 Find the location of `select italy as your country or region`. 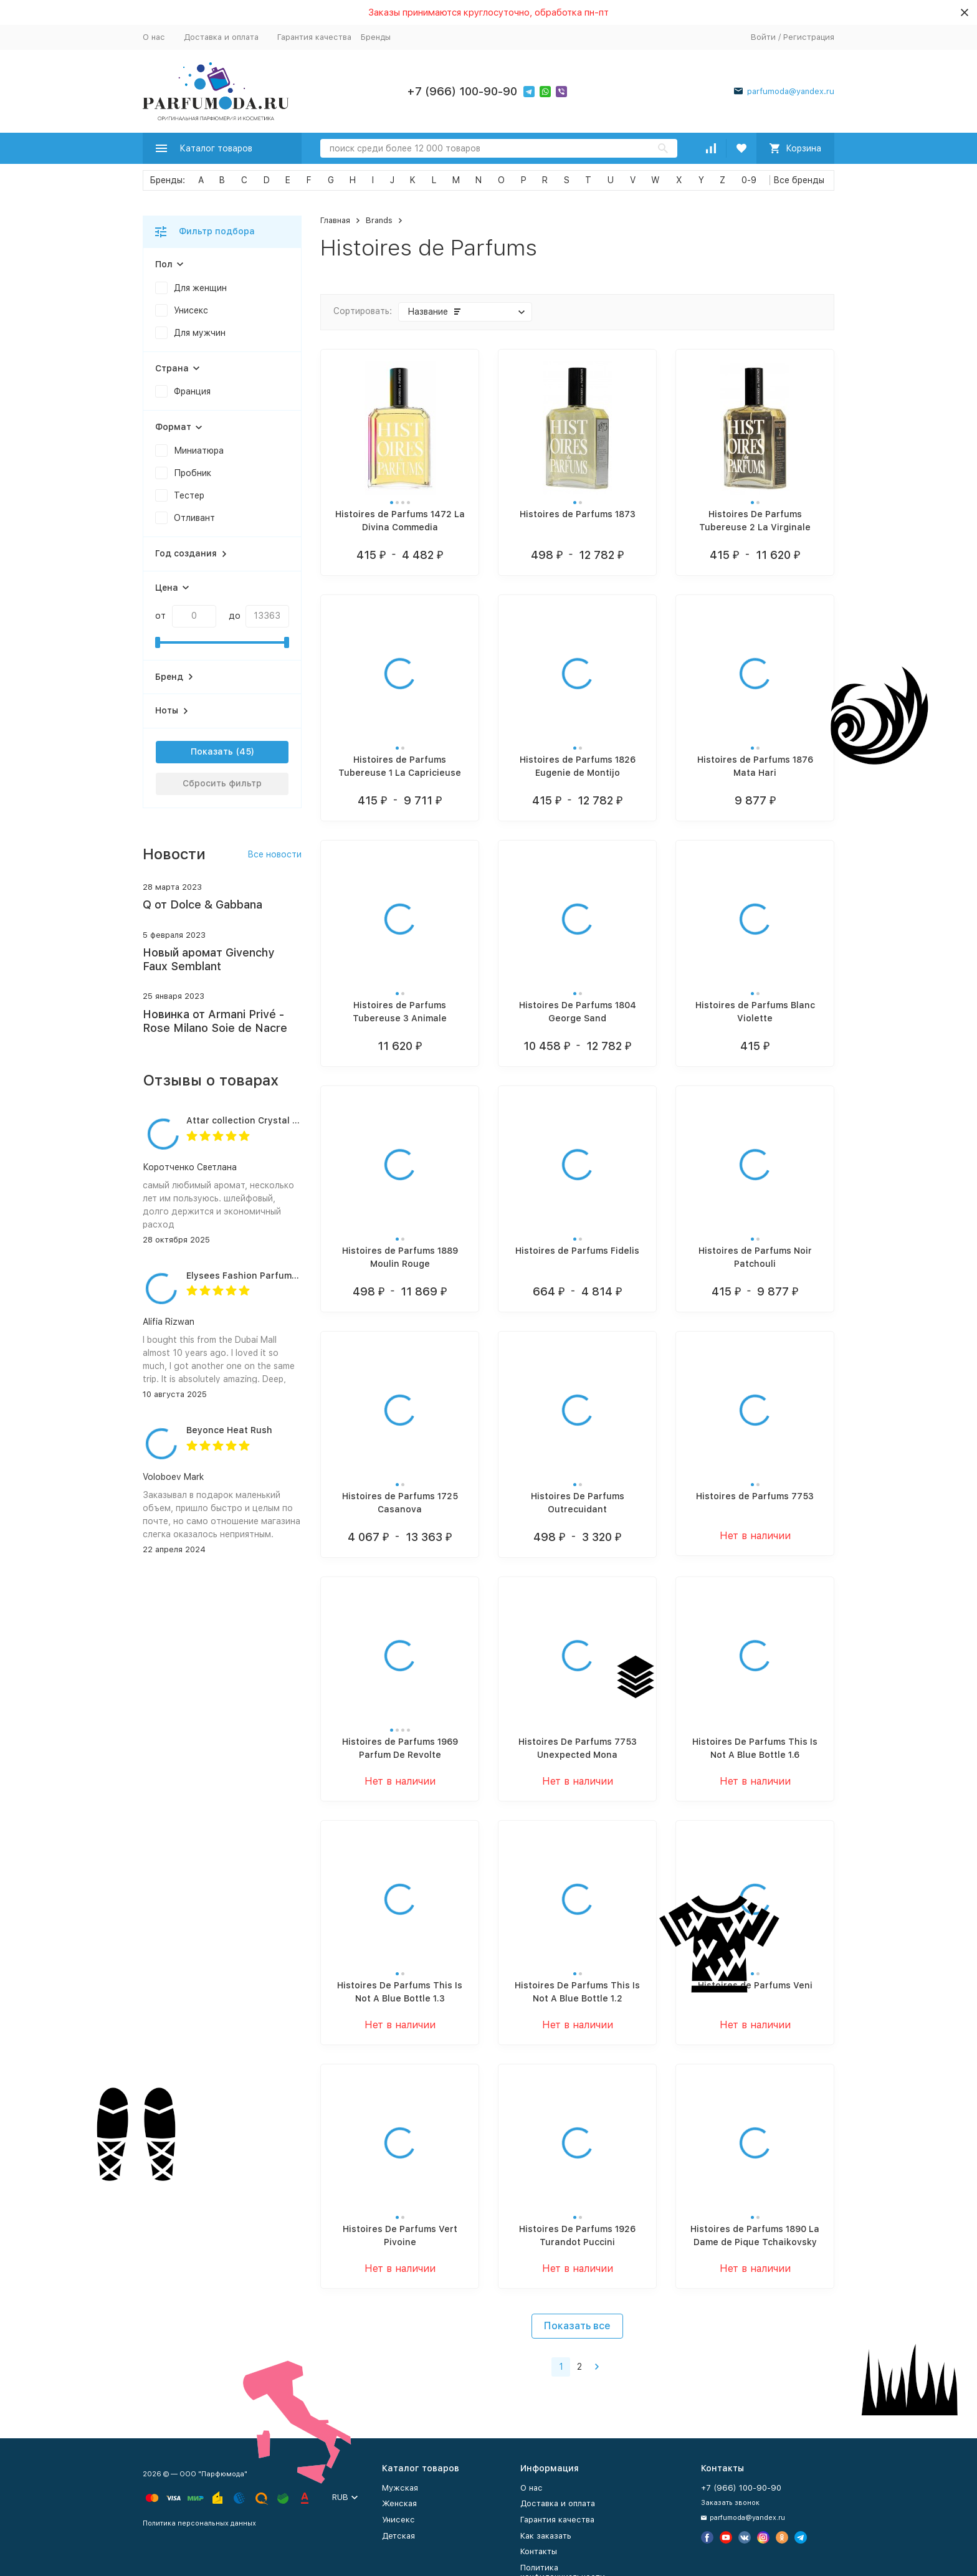

select italy as your country or region is located at coordinates (297, 2422).